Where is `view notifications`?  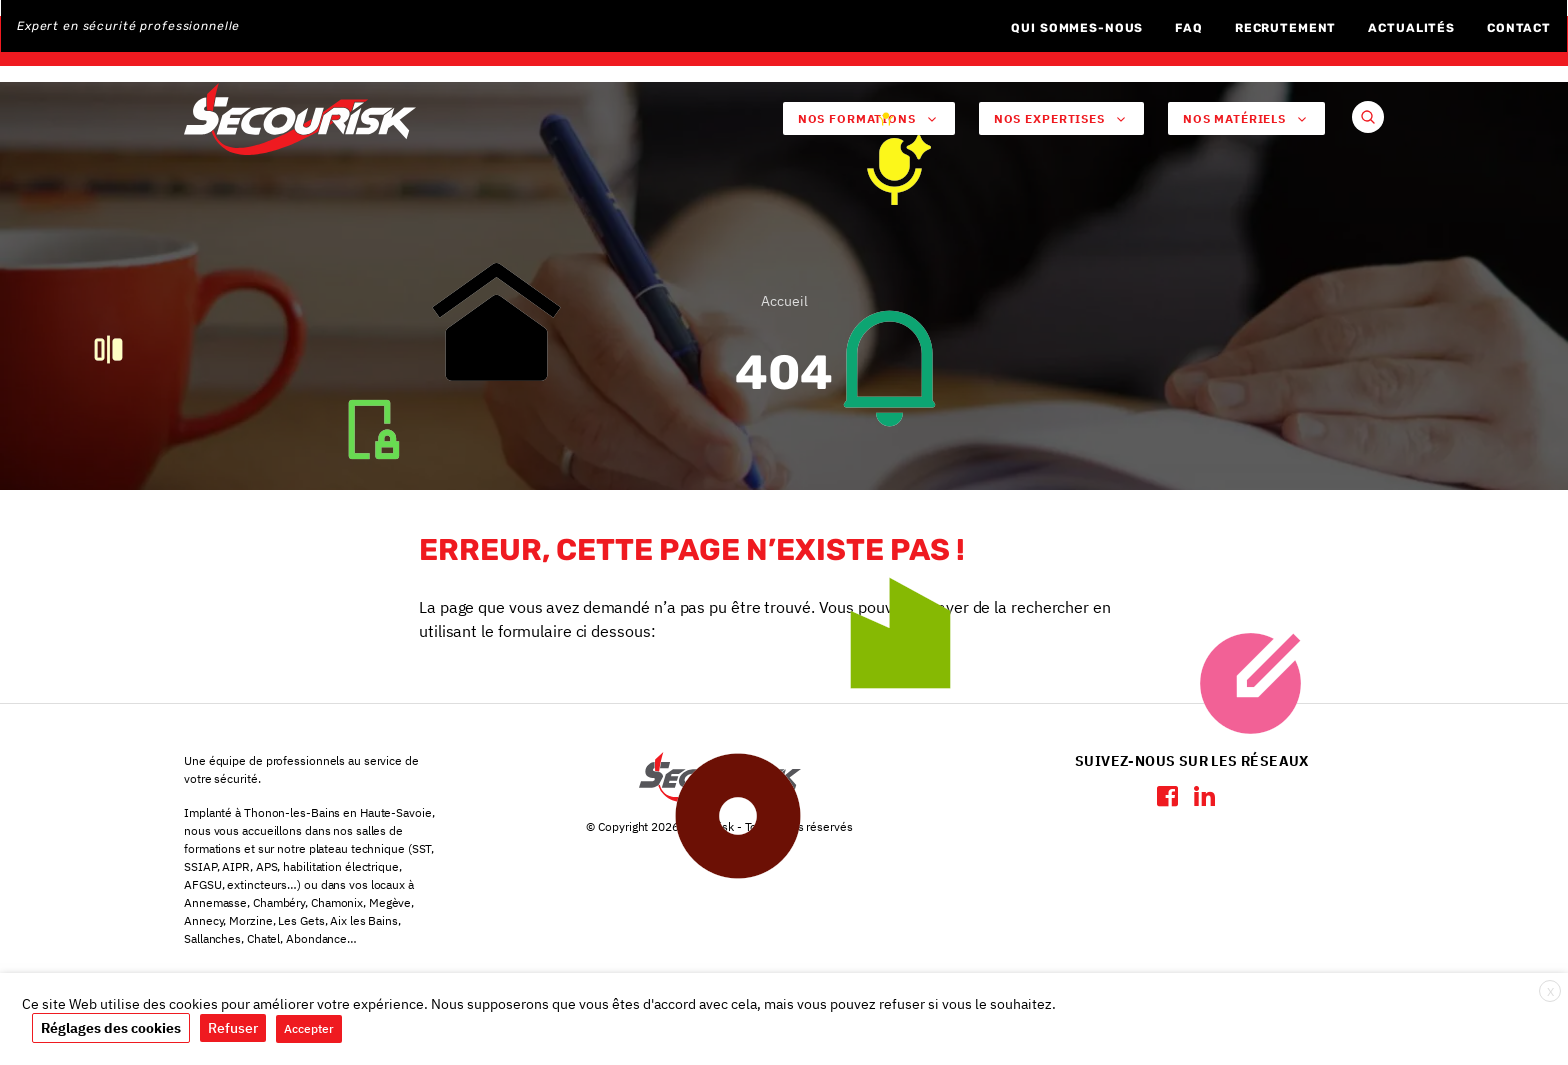
view notifications is located at coordinates (889, 364).